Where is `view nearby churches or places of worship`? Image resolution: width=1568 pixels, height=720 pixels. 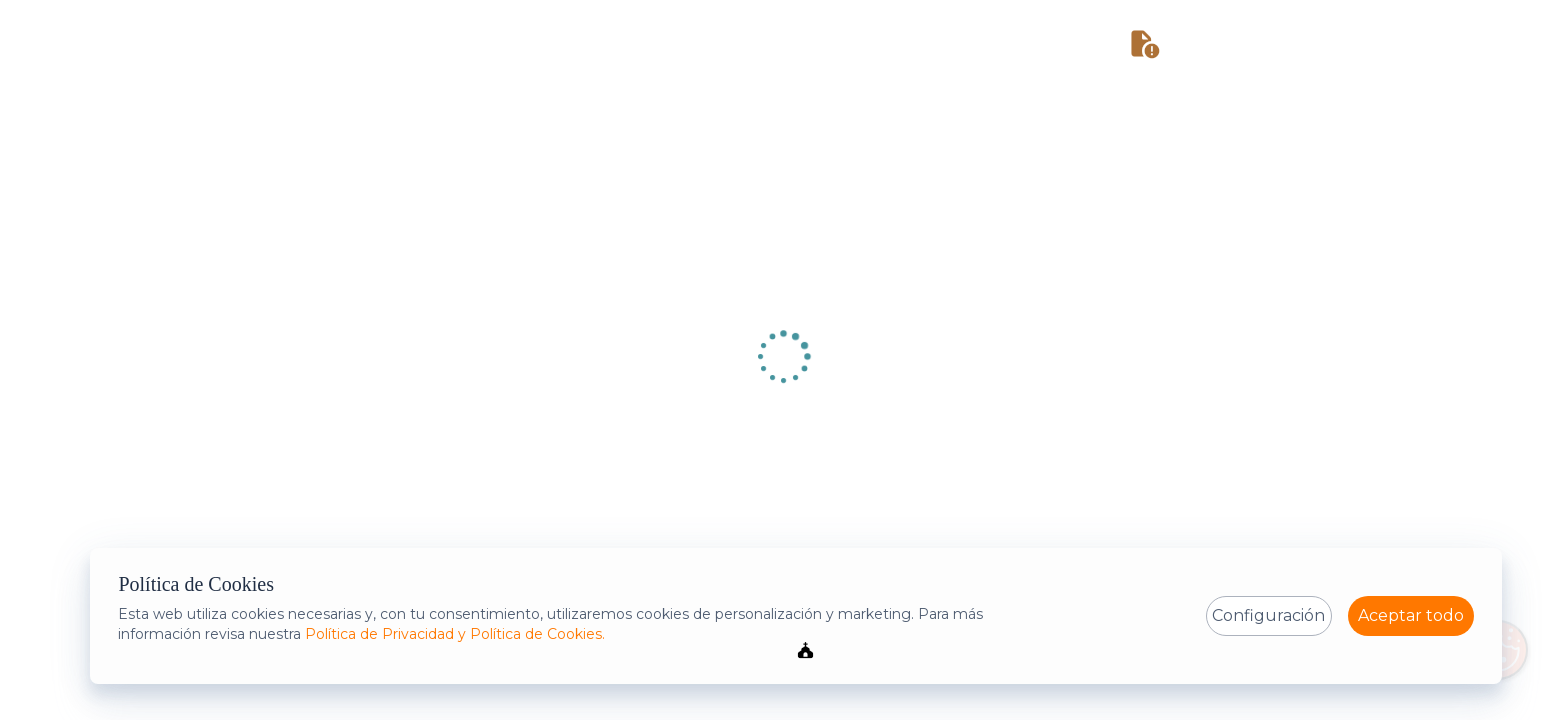 view nearby churches or places of worship is located at coordinates (805, 650).